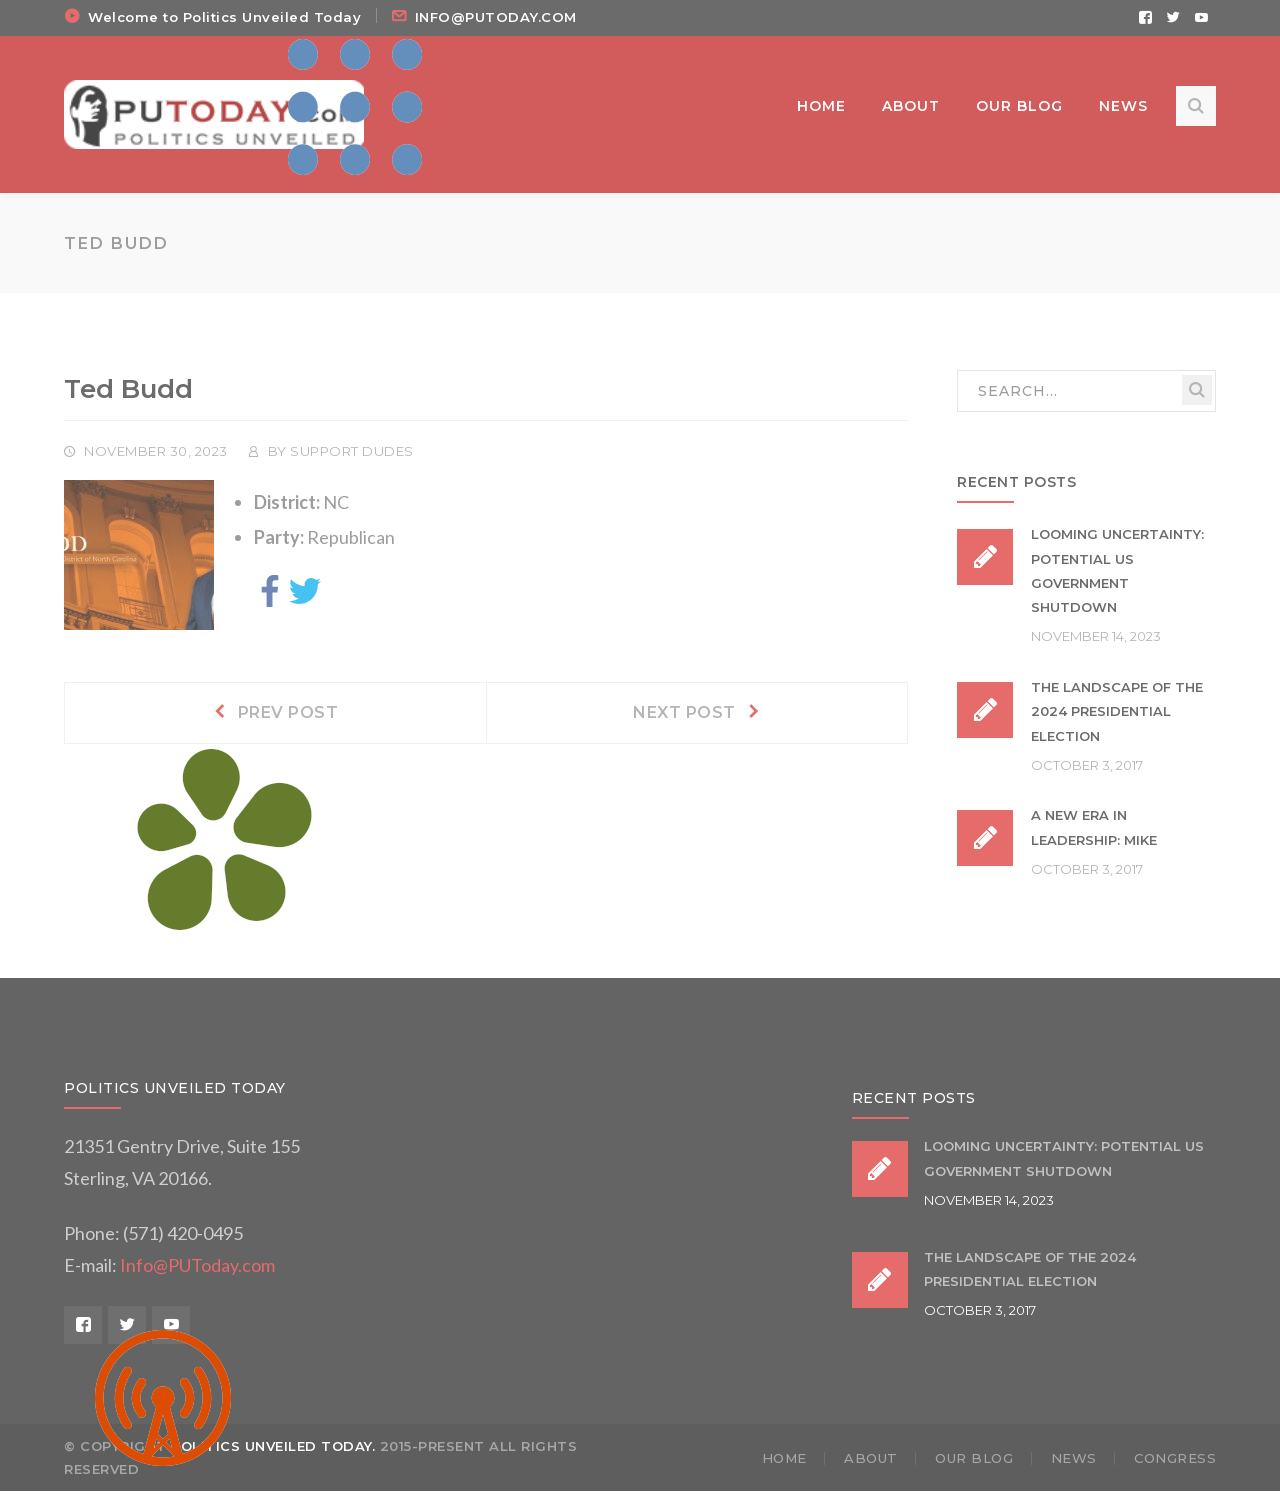  What do you see at coordinates (163, 1398) in the screenshot?
I see `open the Overcast podcast app` at bounding box center [163, 1398].